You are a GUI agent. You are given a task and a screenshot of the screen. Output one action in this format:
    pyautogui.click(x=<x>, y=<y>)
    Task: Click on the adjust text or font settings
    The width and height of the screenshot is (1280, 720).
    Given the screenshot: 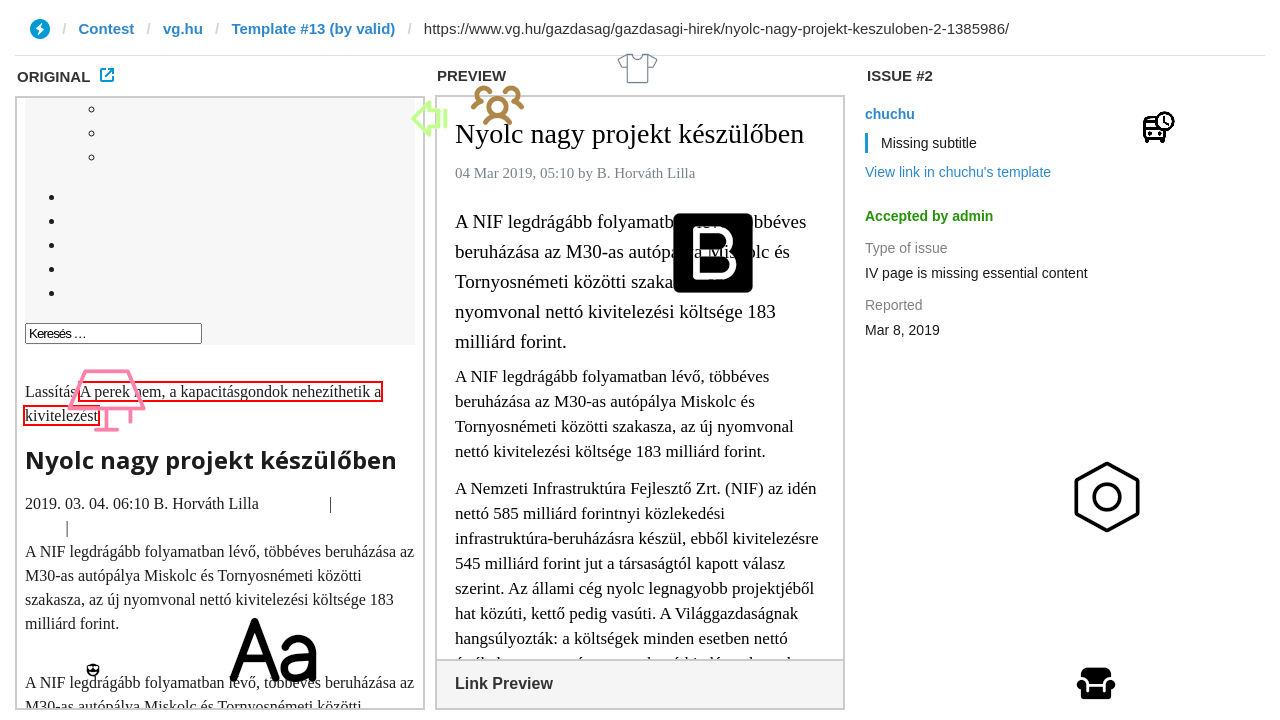 What is the action you would take?
    pyautogui.click(x=273, y=650)
    